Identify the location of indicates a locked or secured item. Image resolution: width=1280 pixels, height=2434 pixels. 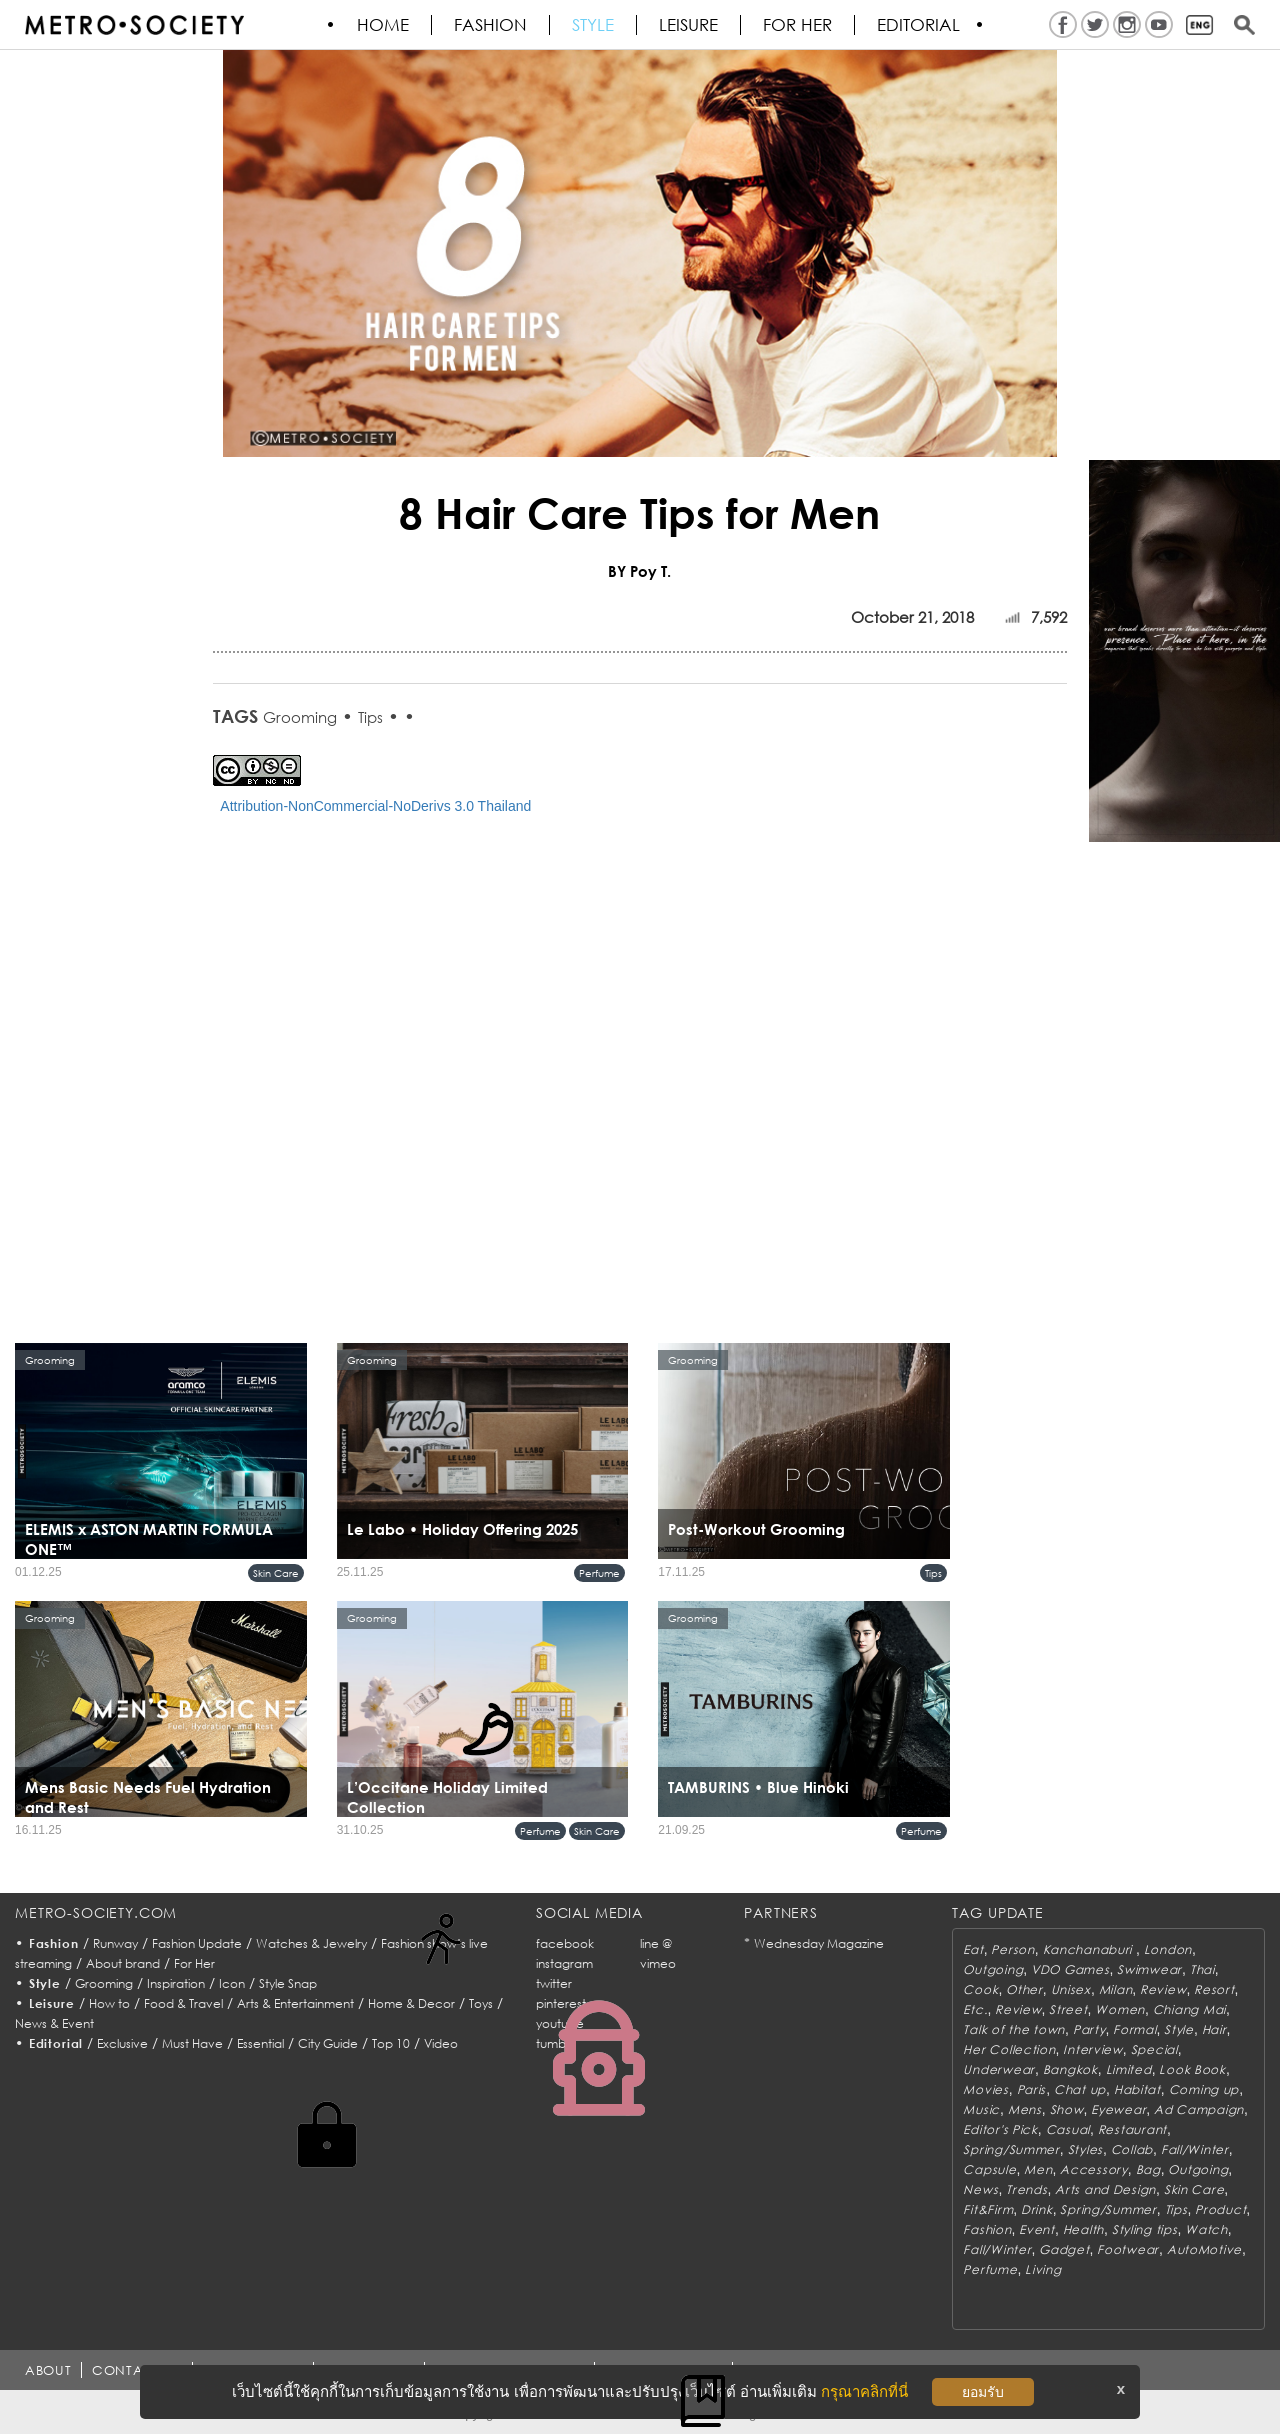
(327, 2138).